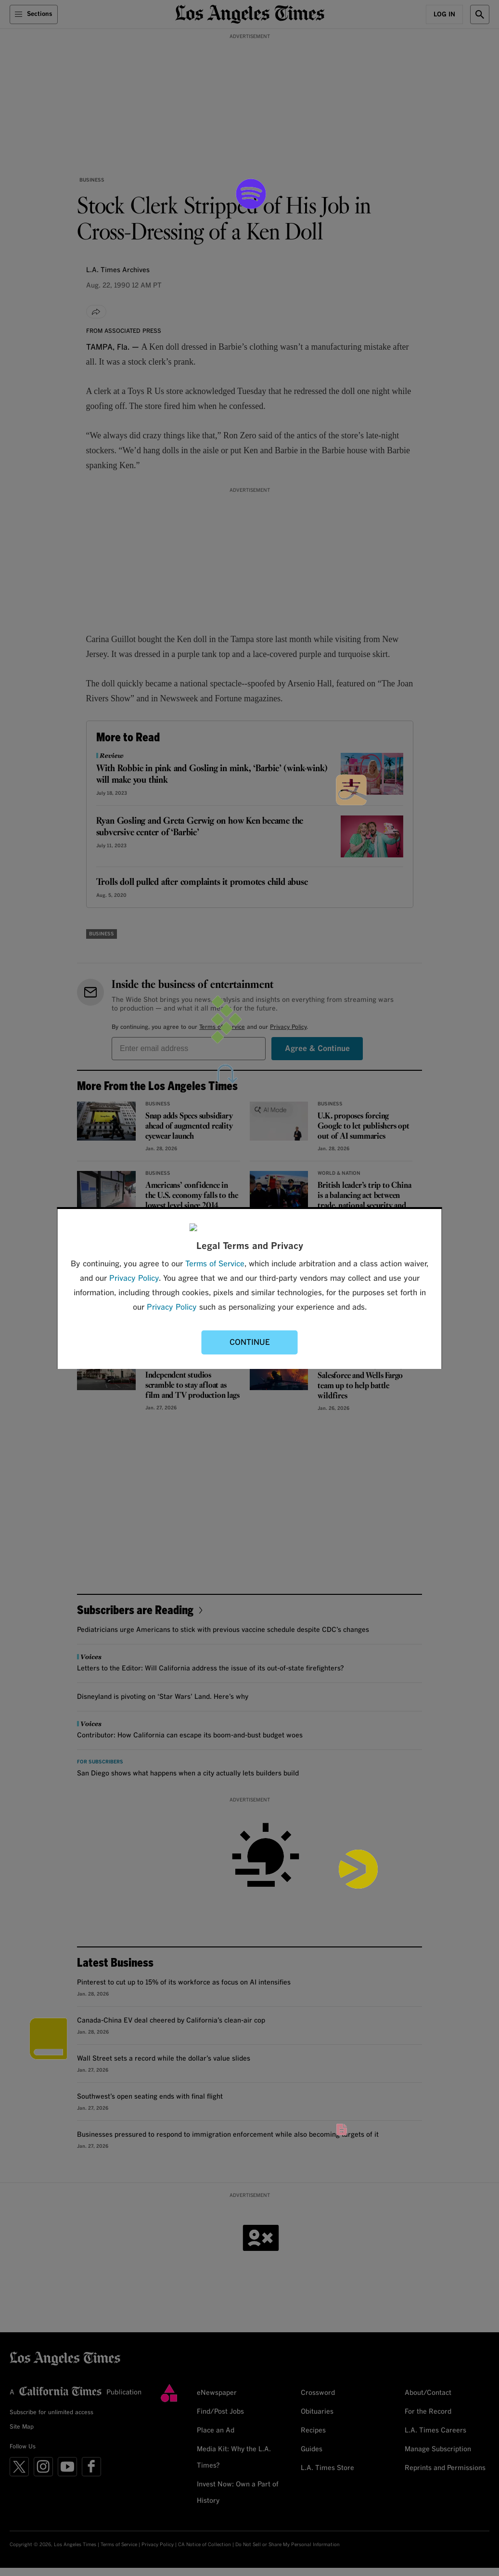  Describe the element at coordinates (342, 2129) in the screenshot. I see `view document details` at that location.